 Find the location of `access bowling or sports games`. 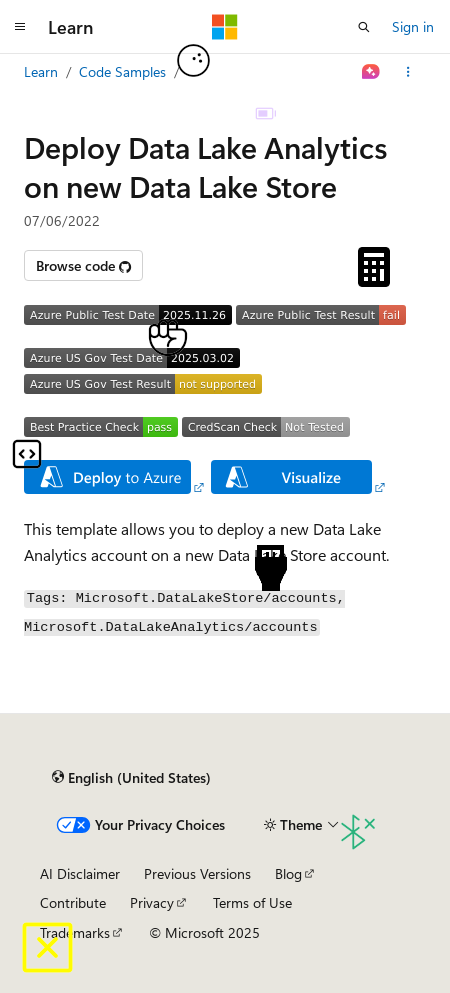

access bowling or sports games is located at coordinates (193, 60).